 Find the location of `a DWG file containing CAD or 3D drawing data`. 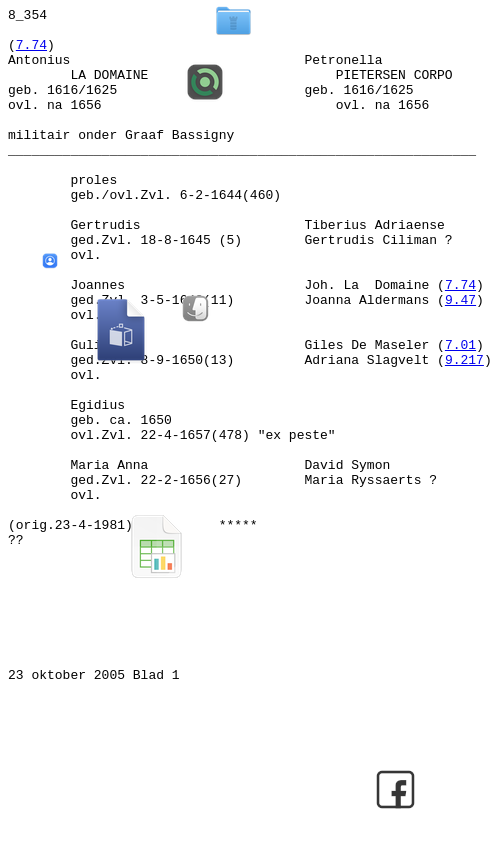

a DWG file containing CAD or 3D drawing data is located at coordinates (121, 331).